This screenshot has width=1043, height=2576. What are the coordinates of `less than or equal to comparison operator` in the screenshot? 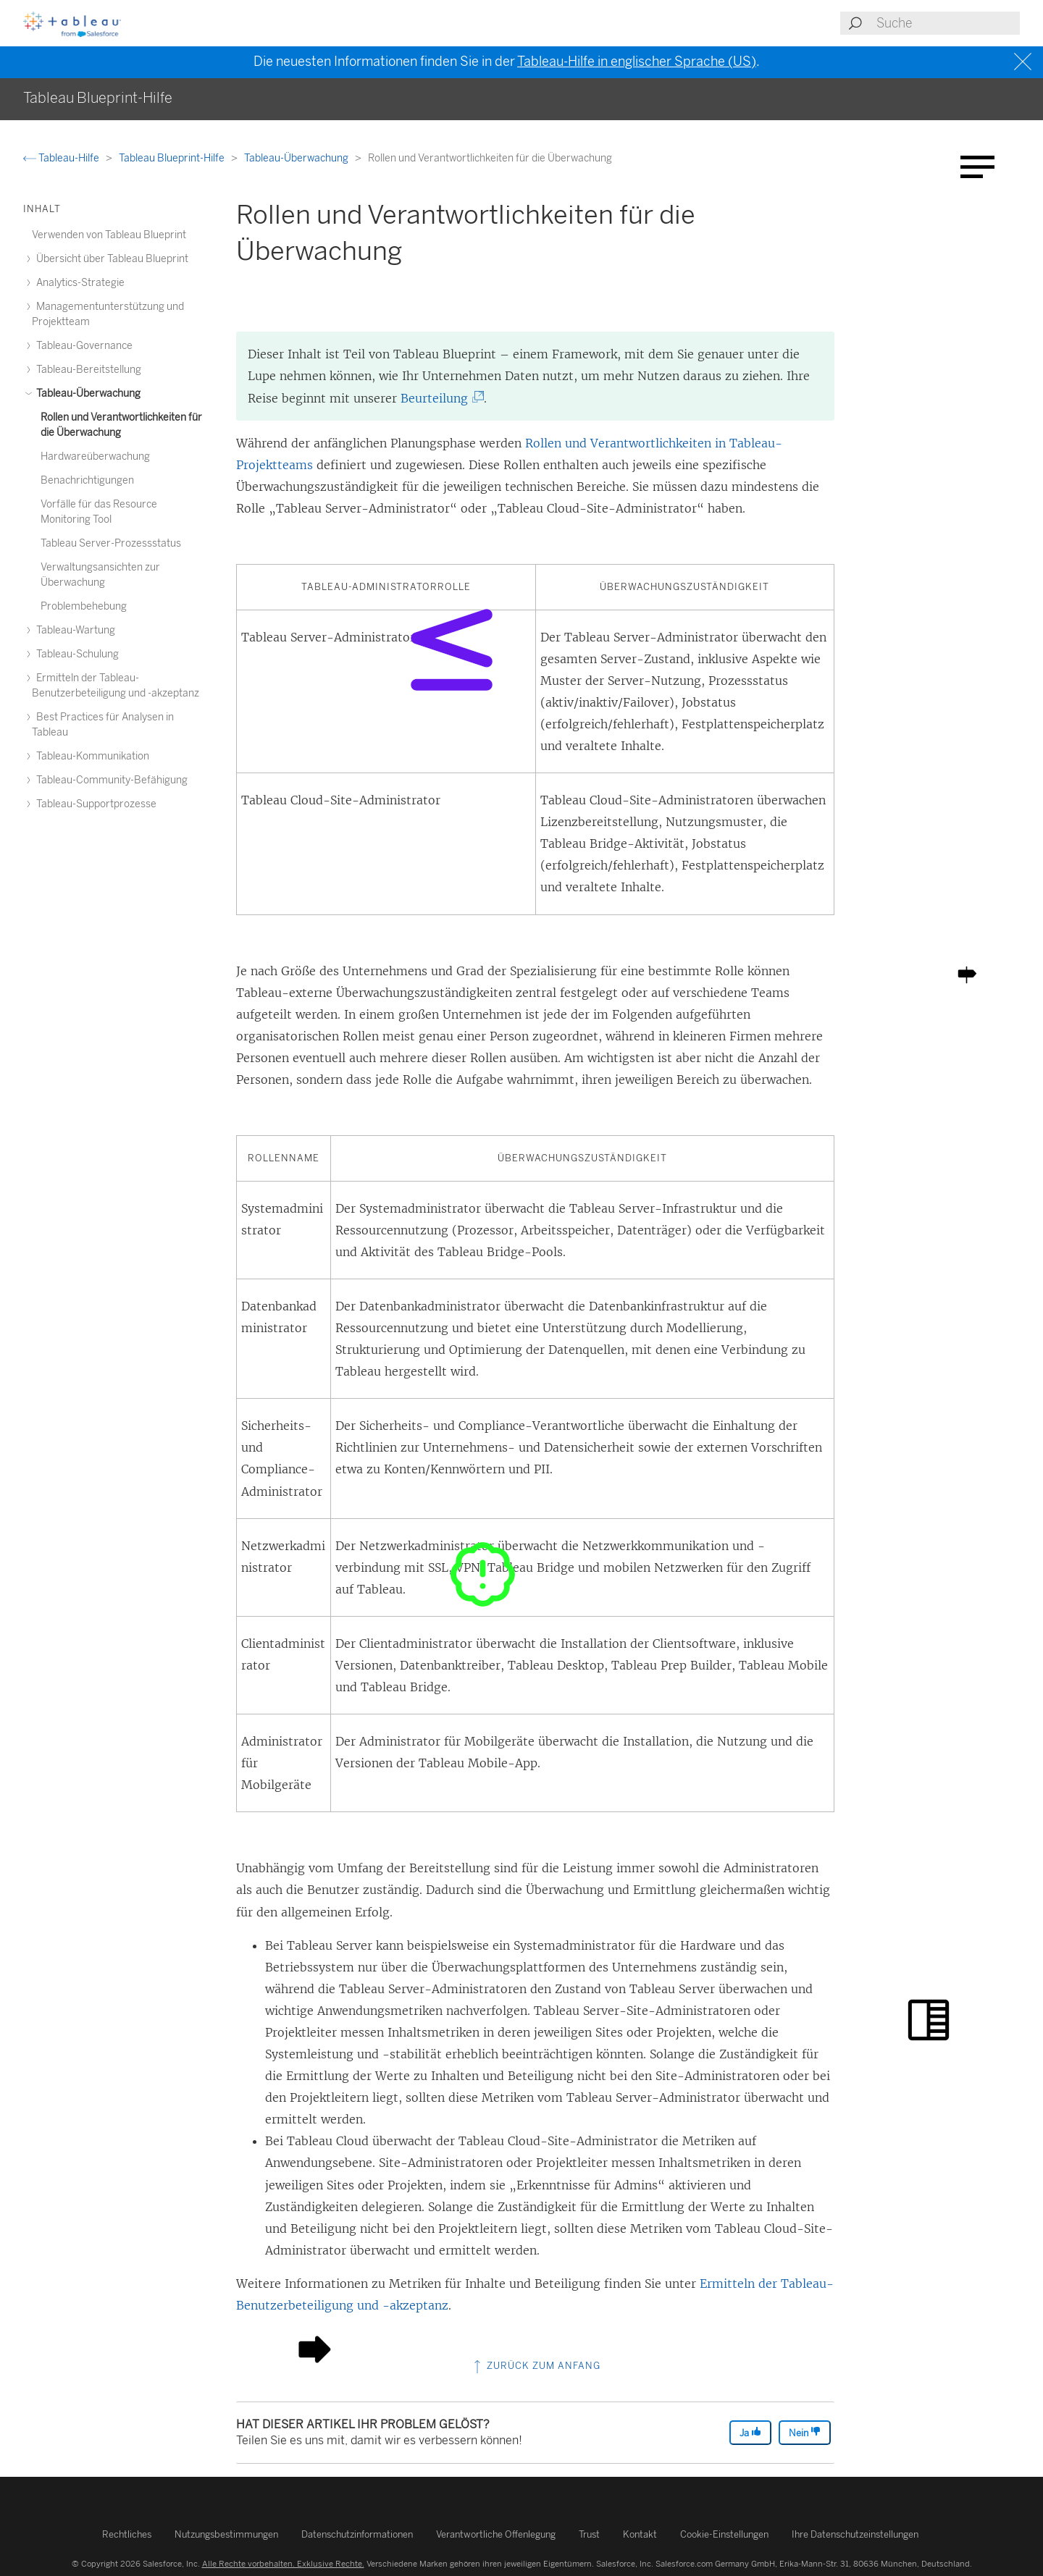 It's located at (451, 649).